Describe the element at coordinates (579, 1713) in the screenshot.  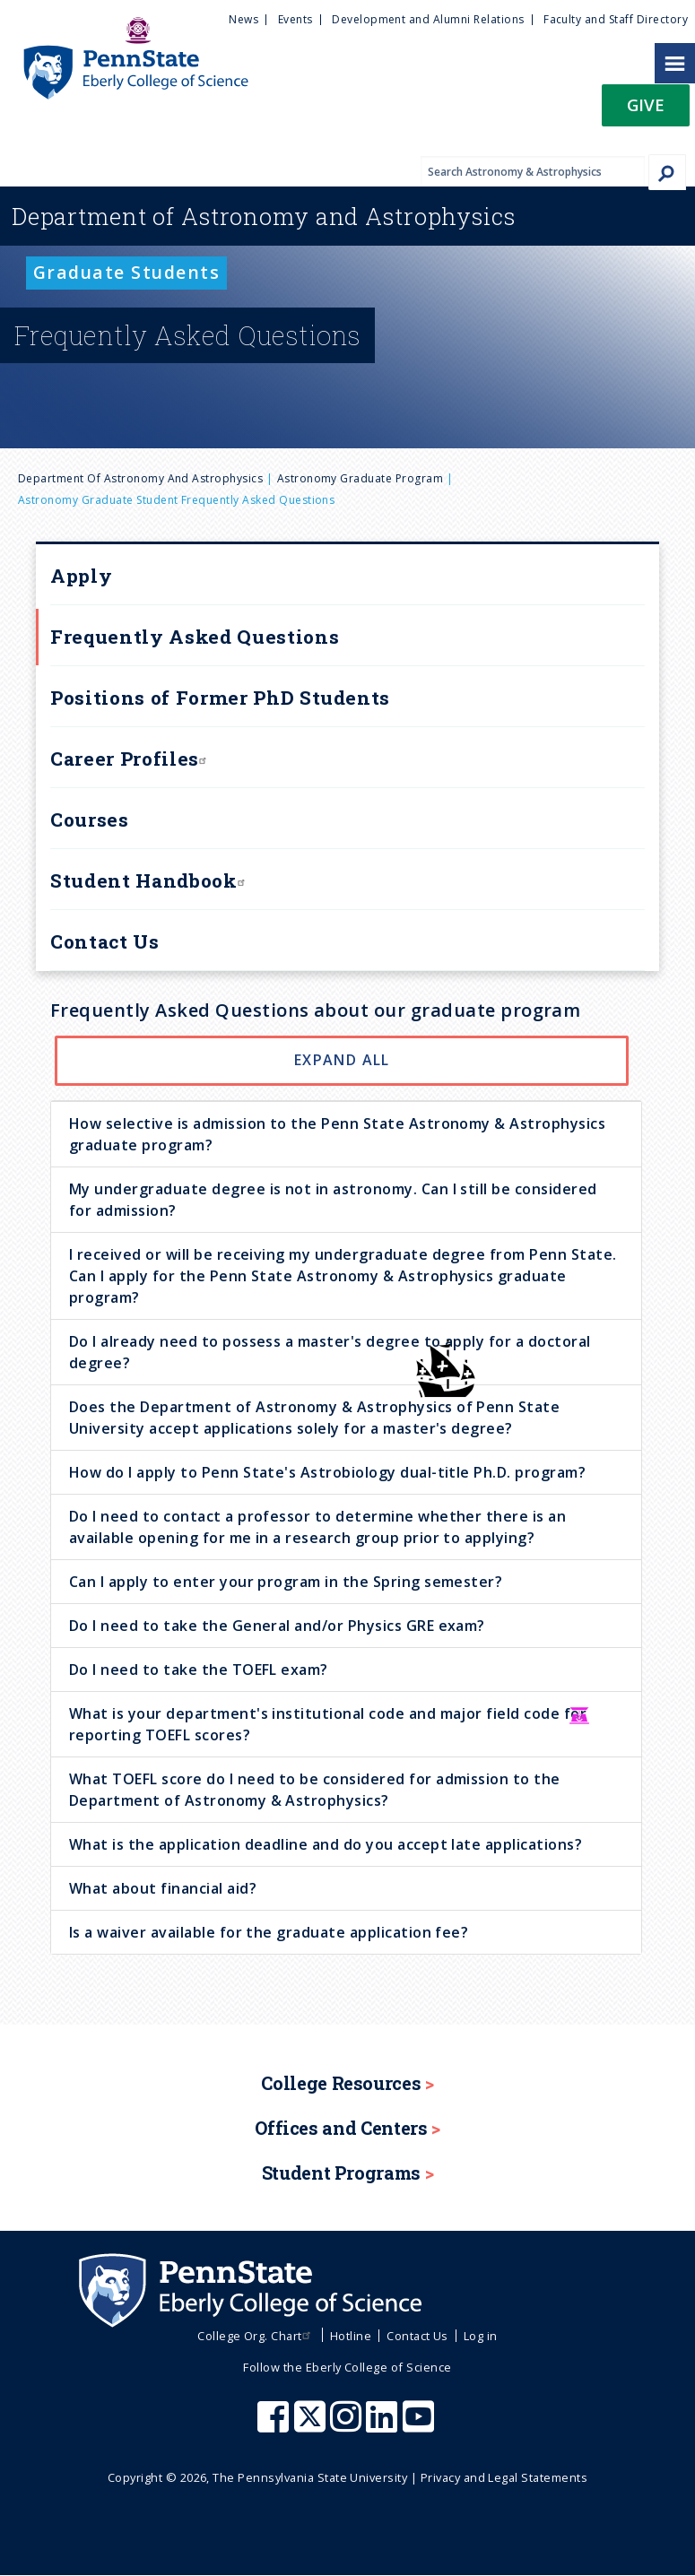
I see `weigh ingredients for a recipe` at that location.